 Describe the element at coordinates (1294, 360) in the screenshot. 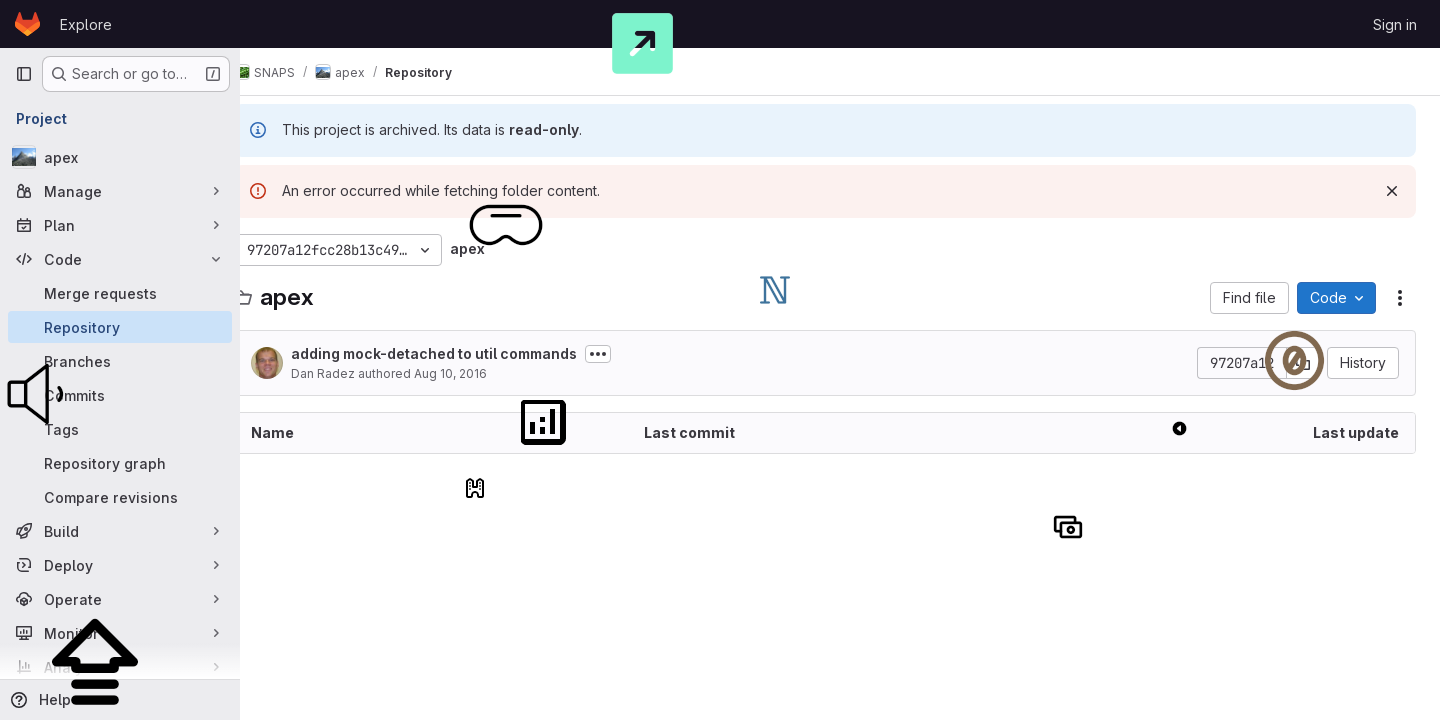

I see `indicates content is public domain (CC0 license)` at that location.